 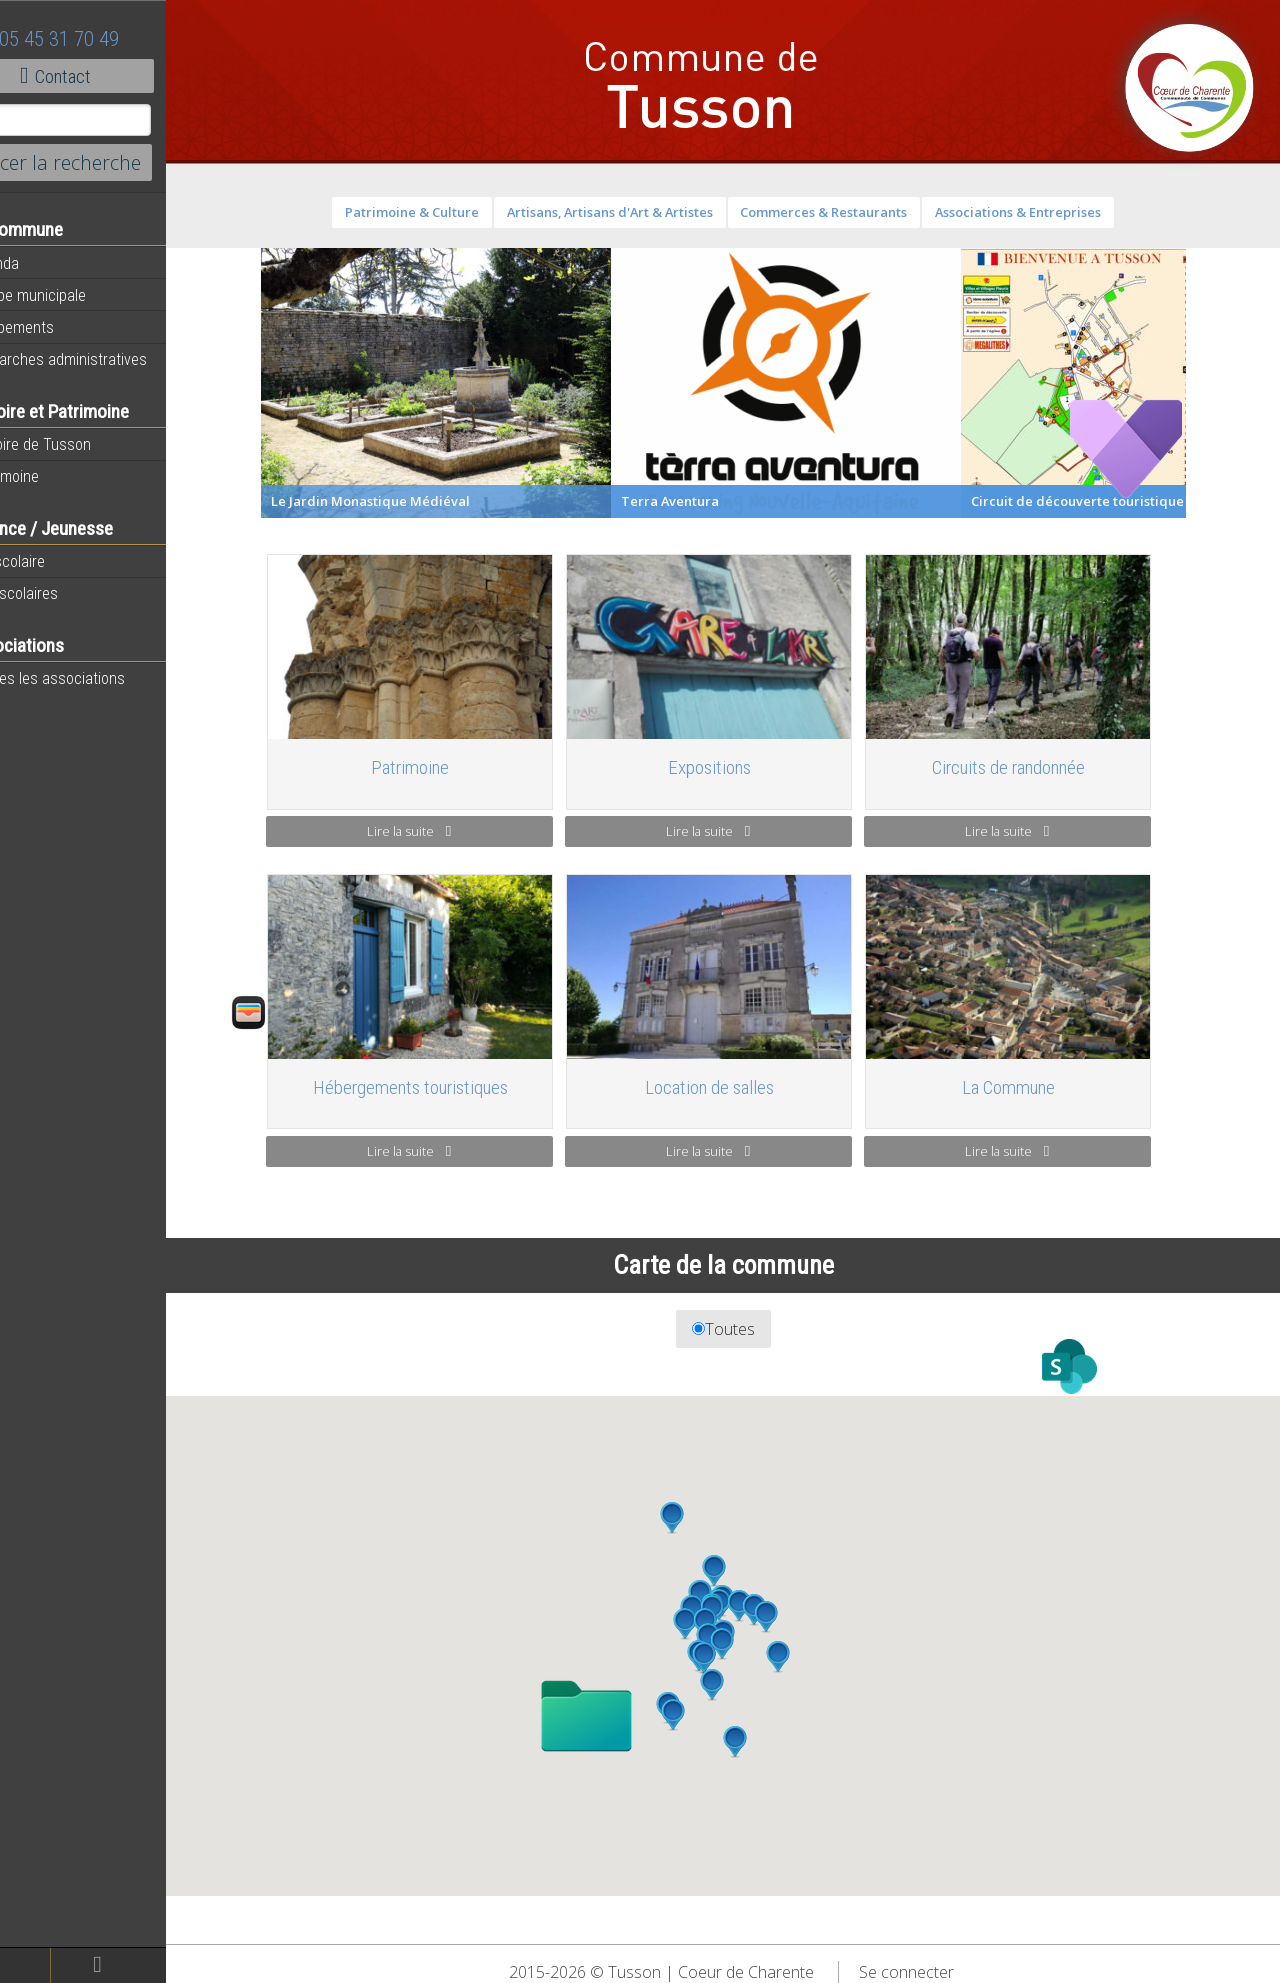 I want to click on open Microsoft Kaizala service app, so click(x=1126, y=449).